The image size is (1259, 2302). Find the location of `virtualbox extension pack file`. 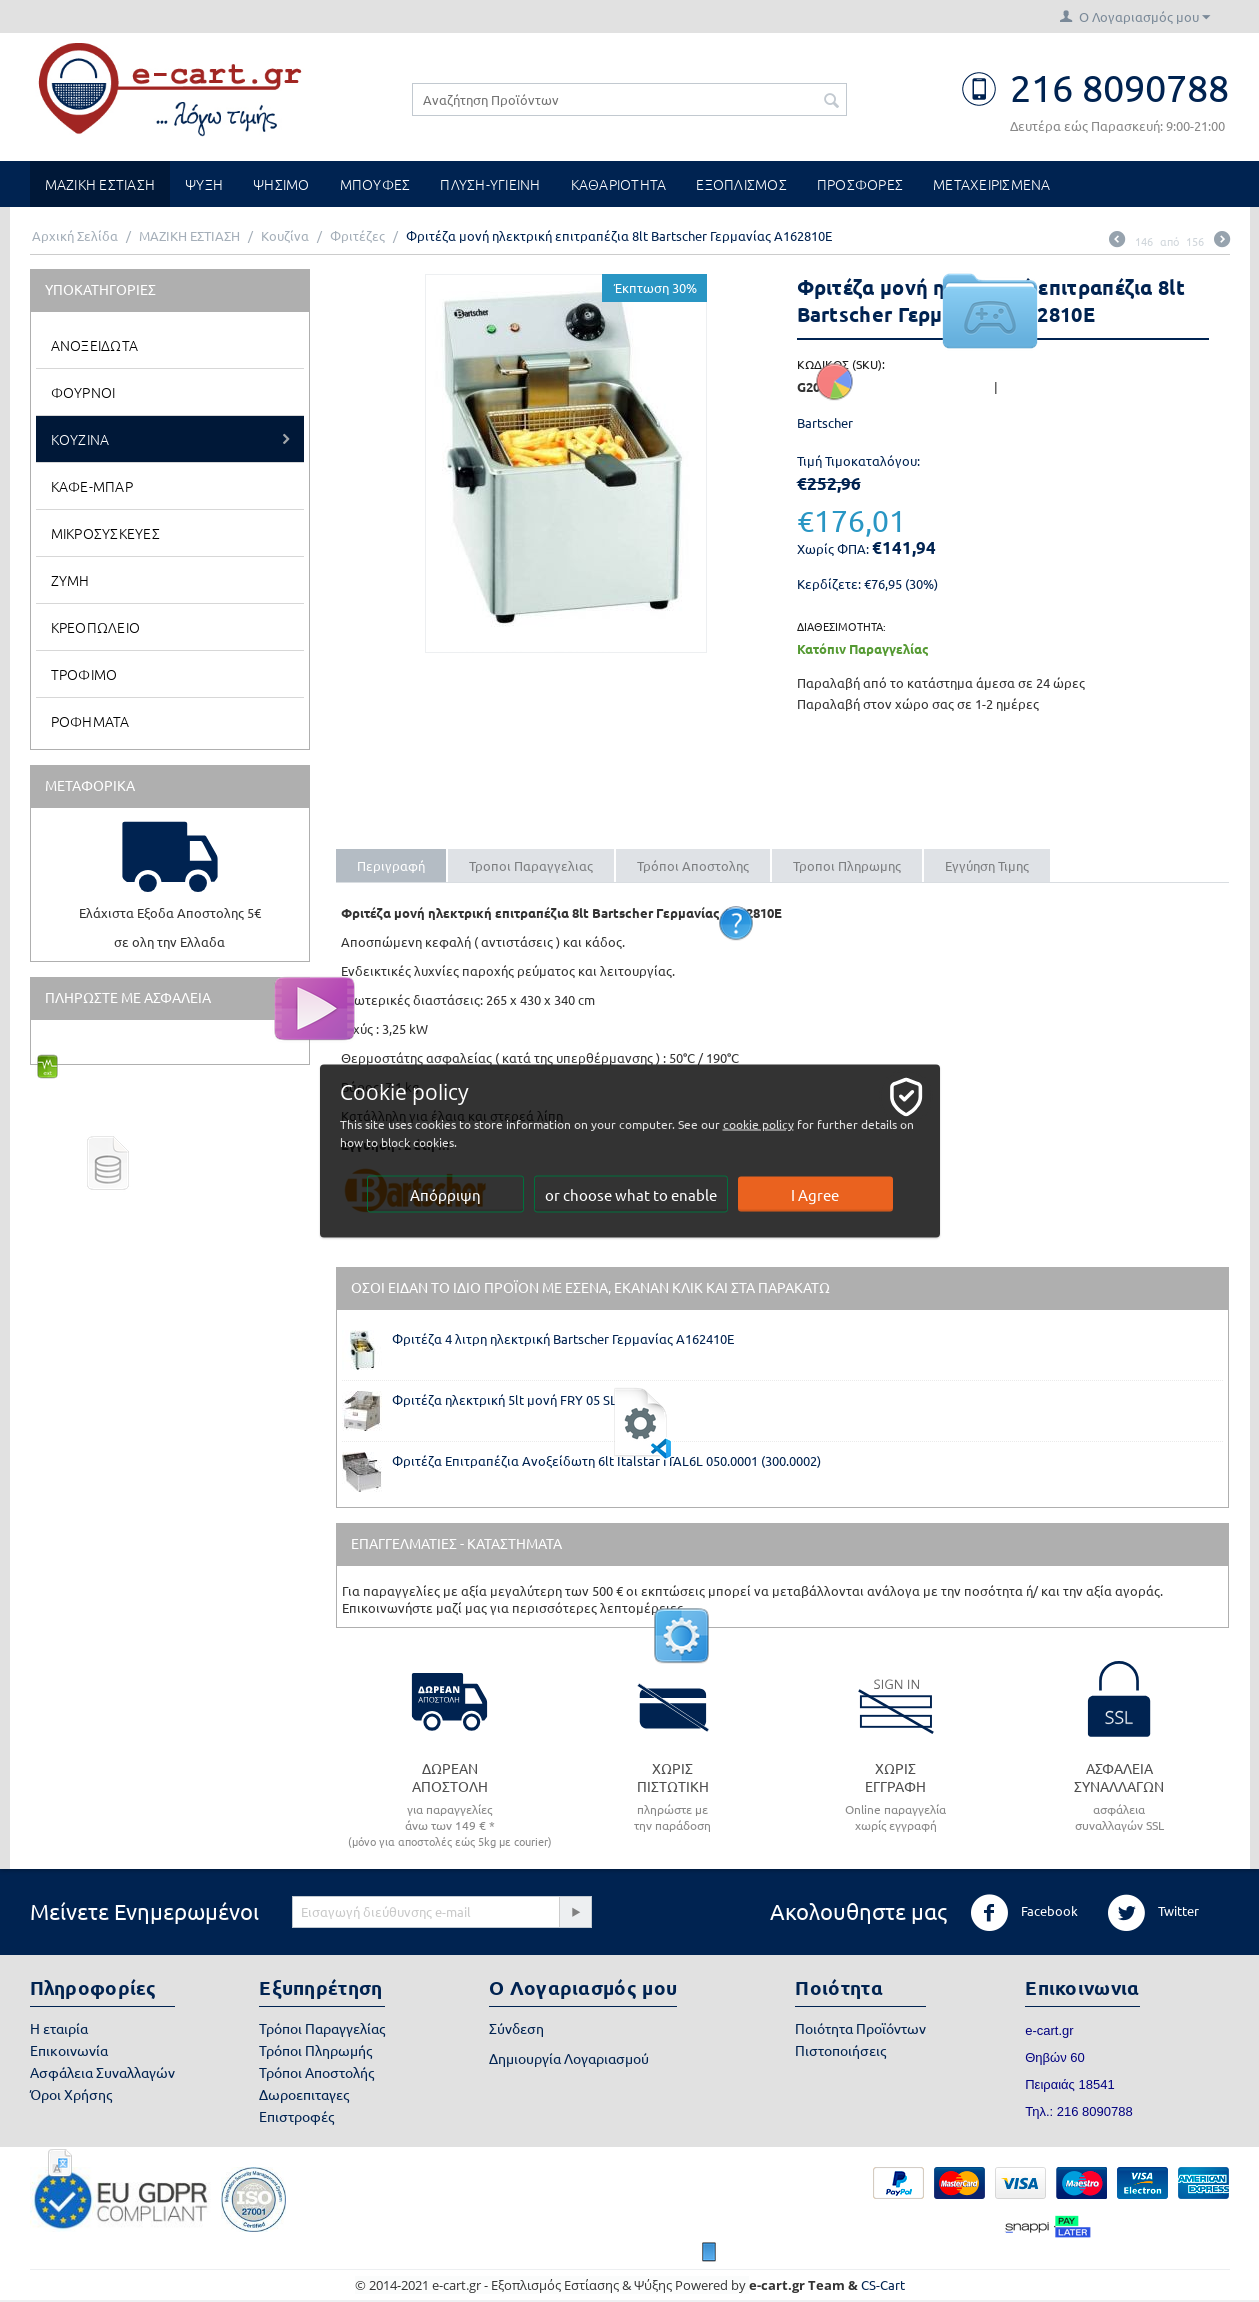

virtualbox extension pack file is located at coordinates (47, 1066).